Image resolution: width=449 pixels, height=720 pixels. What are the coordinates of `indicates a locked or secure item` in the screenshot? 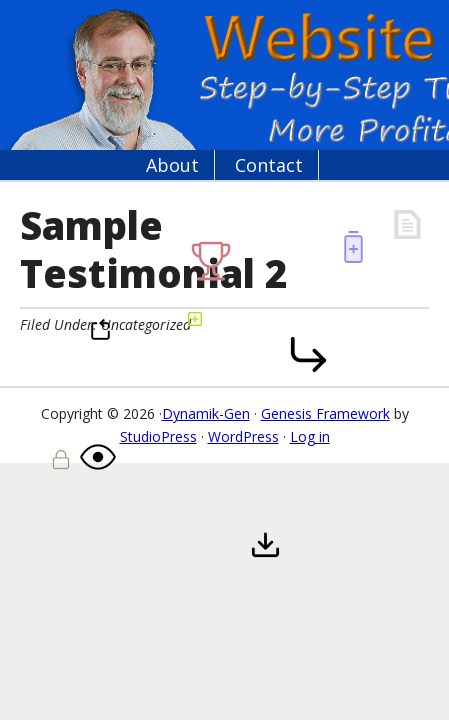 It's located at (61, 460).